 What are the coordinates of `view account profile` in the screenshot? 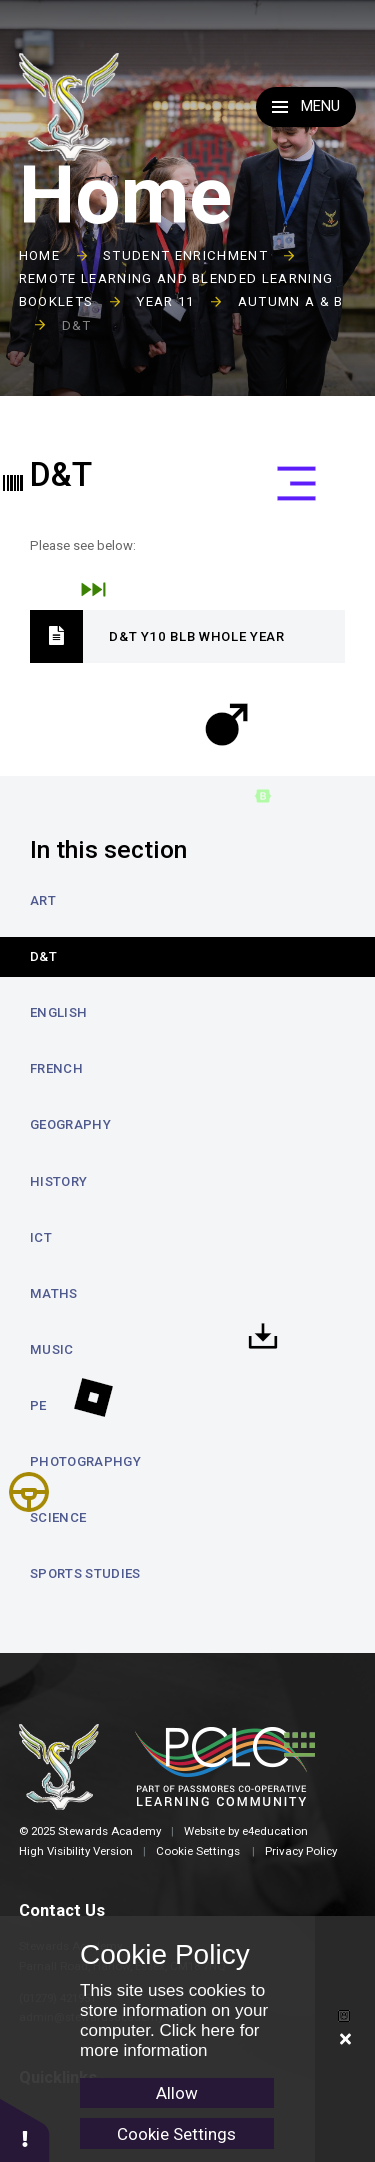 It's located at (344, 2016).